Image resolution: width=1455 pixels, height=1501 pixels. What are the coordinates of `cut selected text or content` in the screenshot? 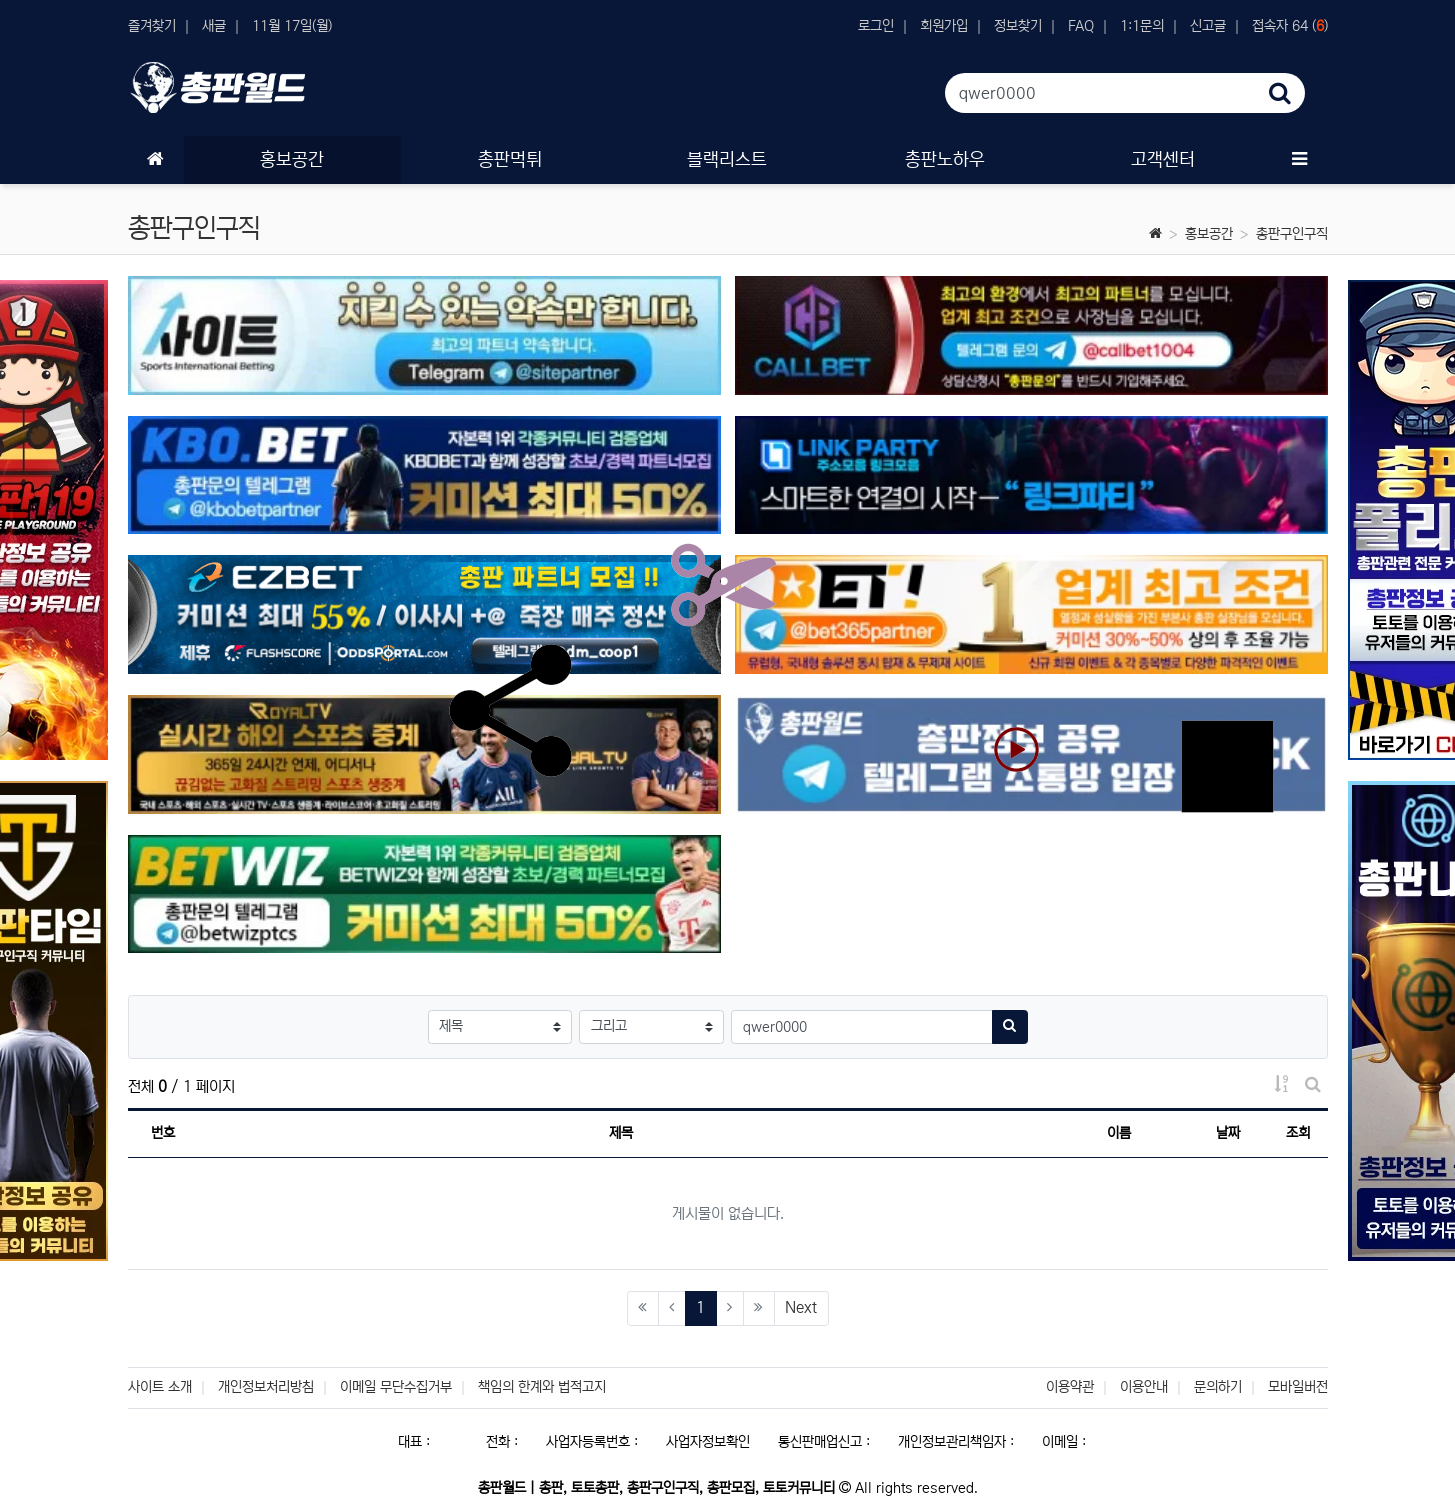 It's located at (724, 585).